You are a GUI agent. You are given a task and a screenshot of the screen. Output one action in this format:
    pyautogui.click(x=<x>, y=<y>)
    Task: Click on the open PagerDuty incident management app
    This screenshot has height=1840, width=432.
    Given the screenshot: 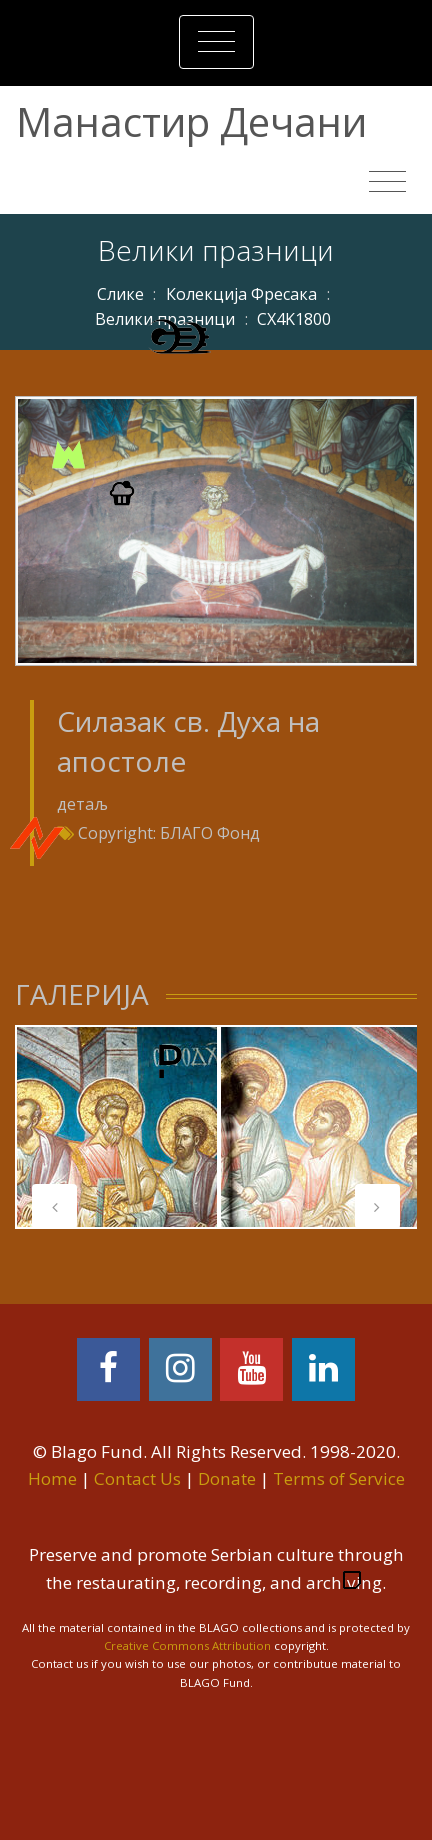 What is the action you would take?
    pyautogui.click(x=170, y=1061)
    